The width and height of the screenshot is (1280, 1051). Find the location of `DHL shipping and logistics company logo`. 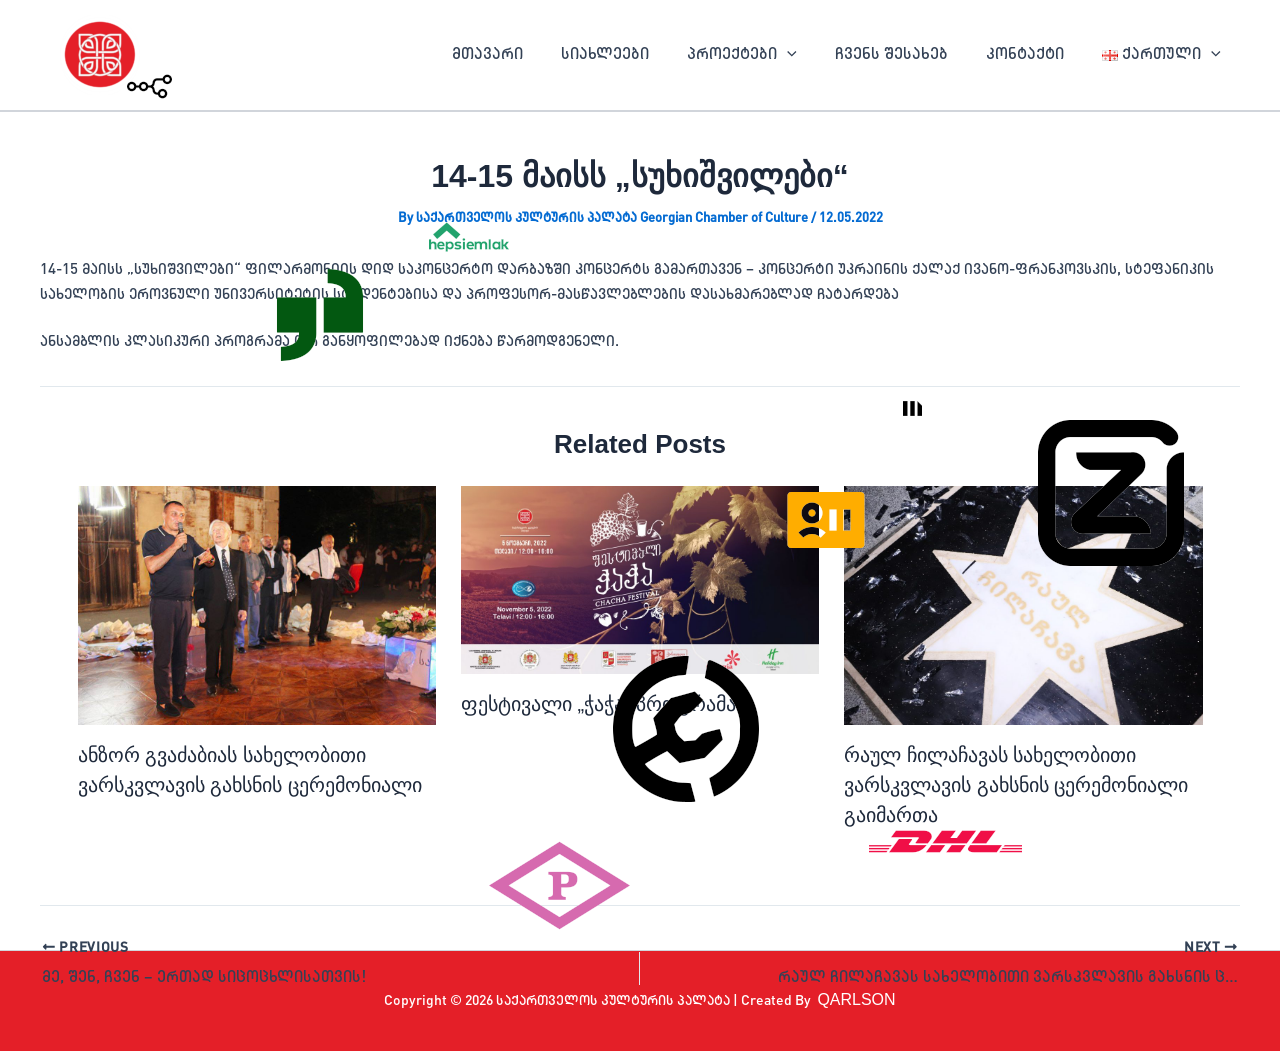

DHL shipping and logistics company logo is located at coordinates (945, 841).